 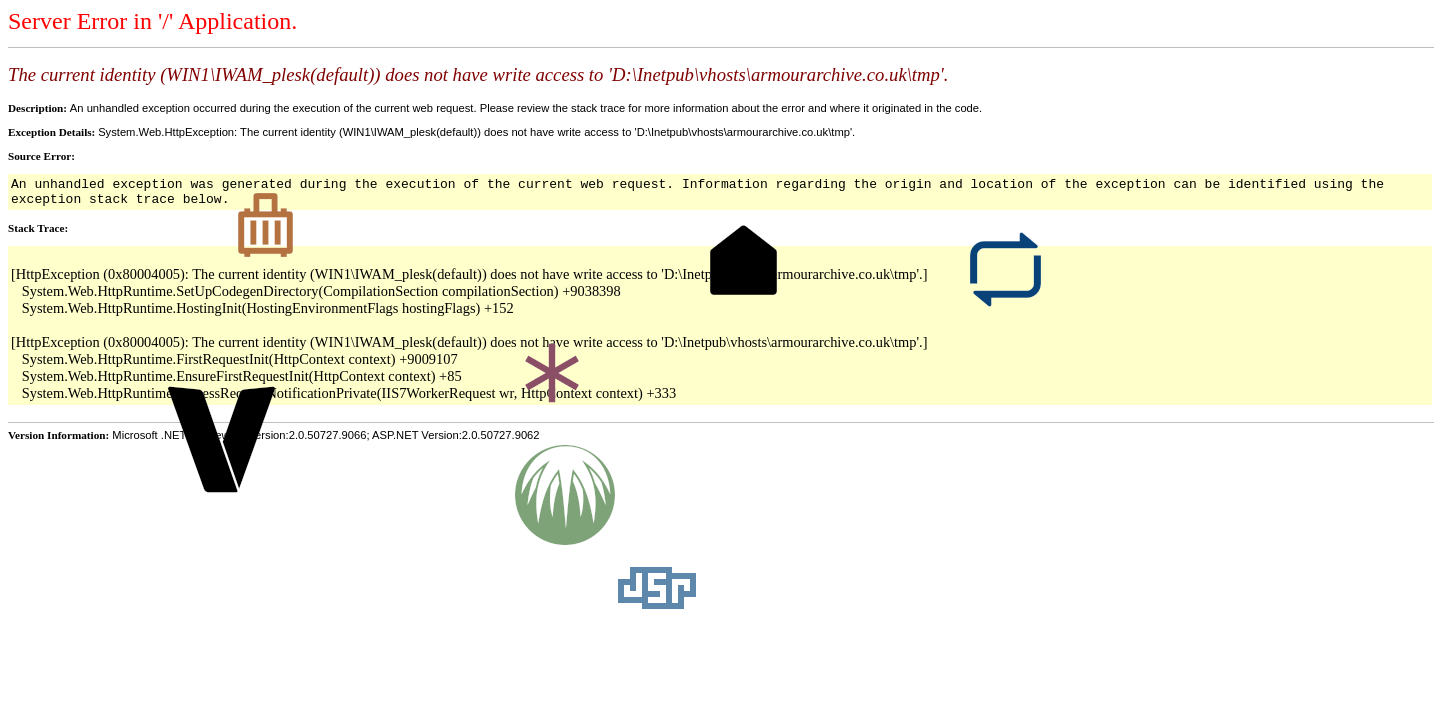 I want to click on access travel or trip planning features, so click(x=265, y=226).